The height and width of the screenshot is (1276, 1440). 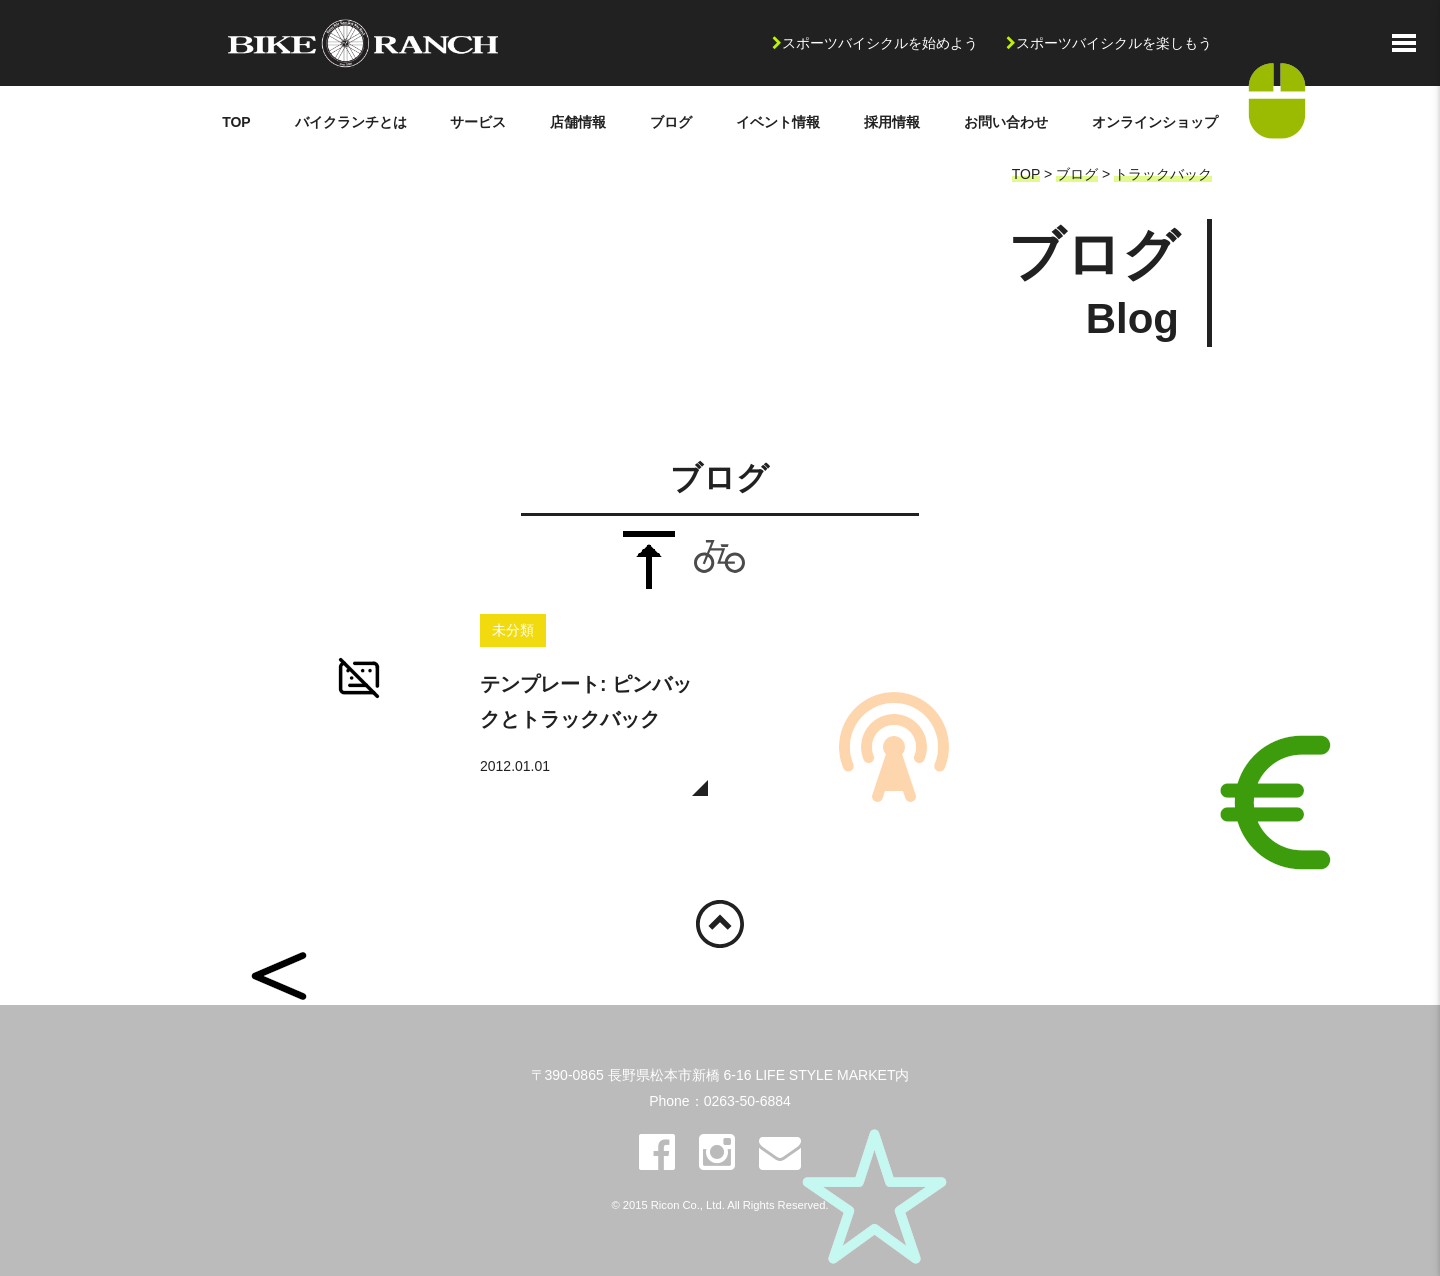 What do you see at coordinates (894, 747) in the screenshot?
I see `access broadcast or radio tower settings` at bounding box center [894, 747].